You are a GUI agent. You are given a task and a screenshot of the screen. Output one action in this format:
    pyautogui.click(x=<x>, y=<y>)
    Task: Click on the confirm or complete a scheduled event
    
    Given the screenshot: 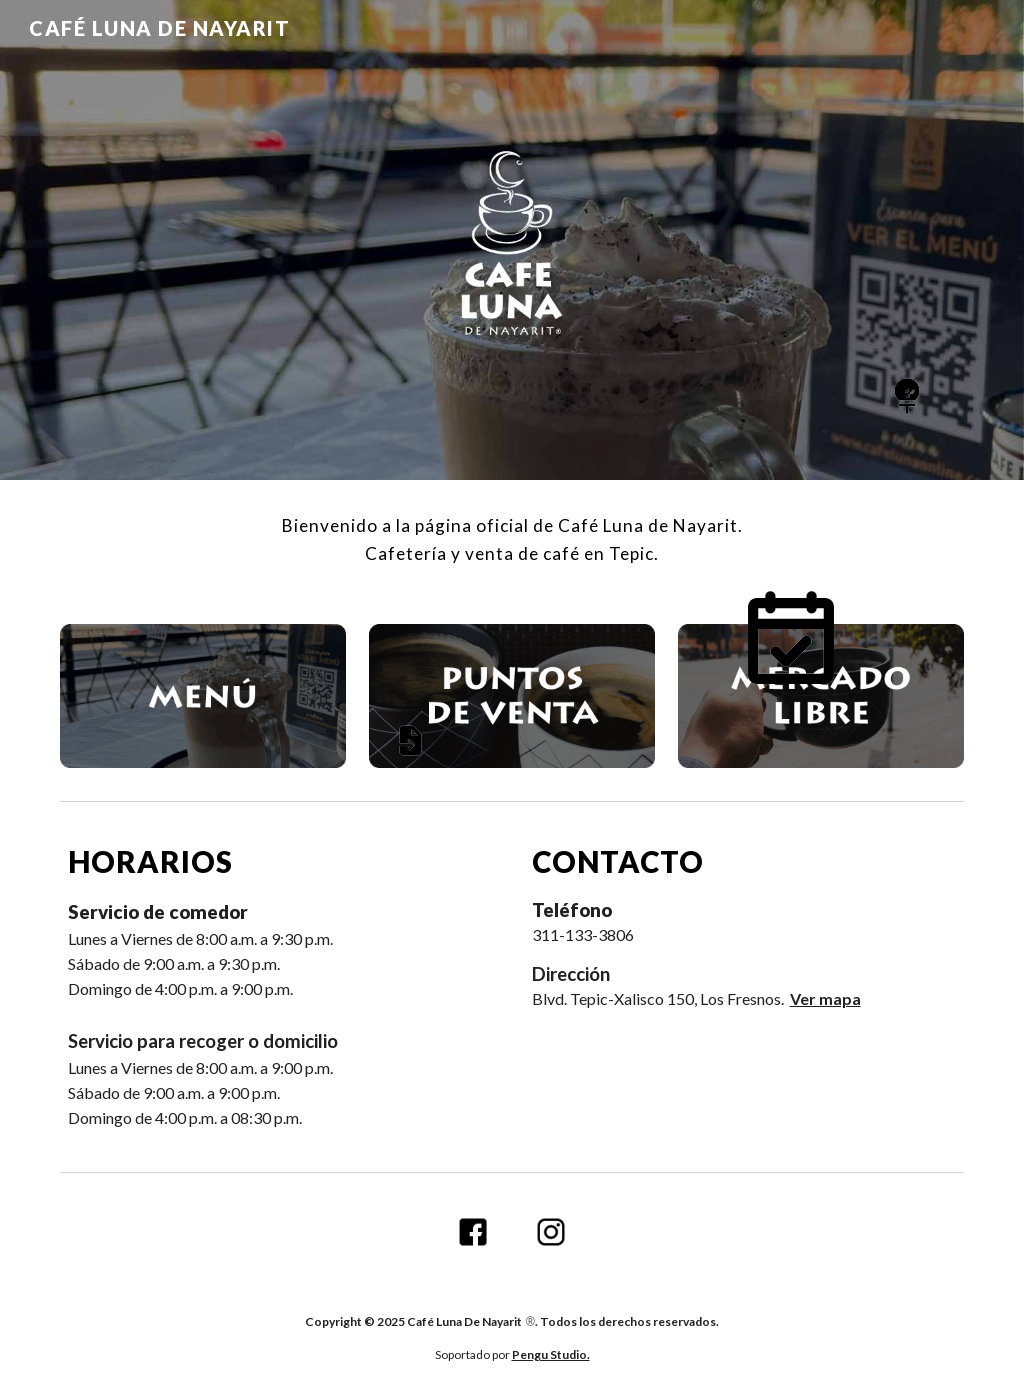 What is the action you would take?
    pyautogui.click(x=791, y=641)
    